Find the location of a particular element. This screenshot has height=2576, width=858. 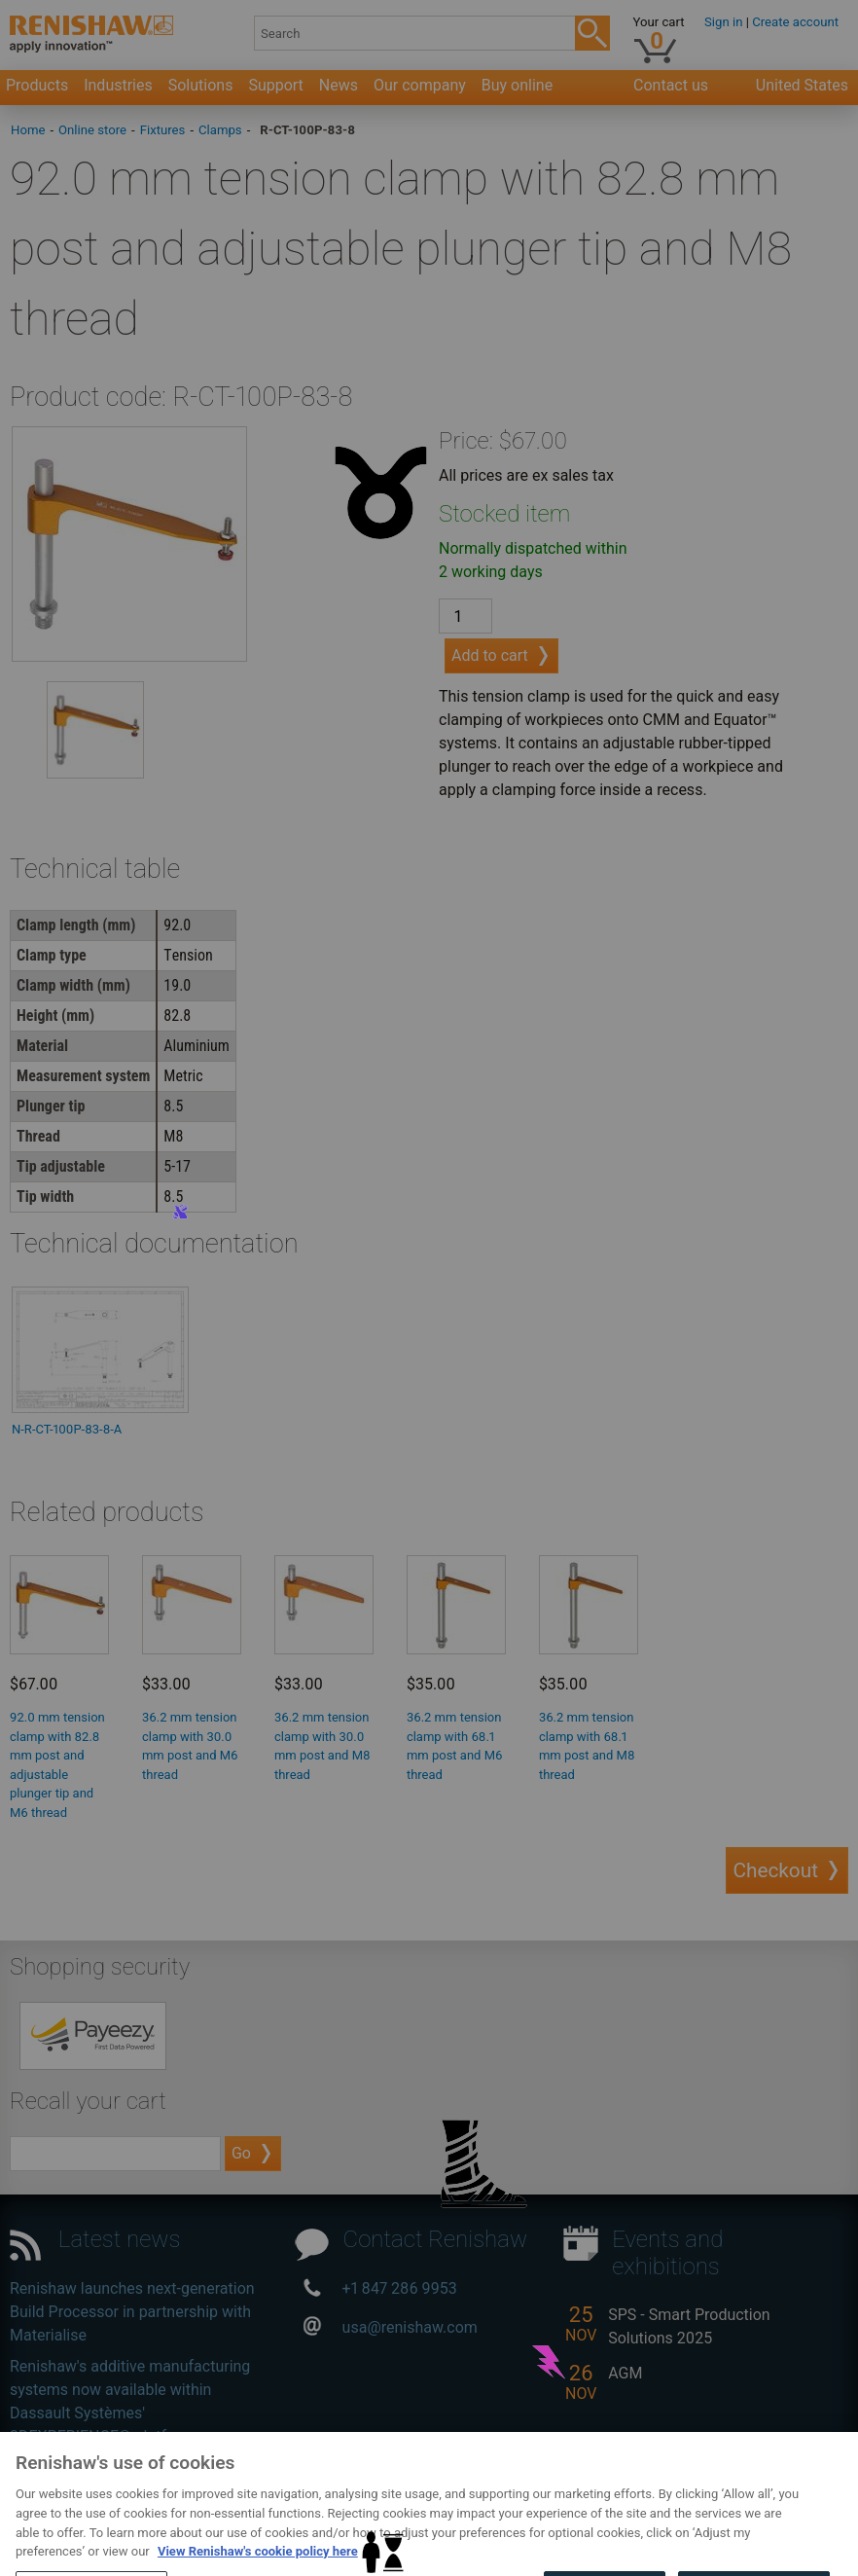

activate power boost or turbo mode is located at coordinates (549, 2362).